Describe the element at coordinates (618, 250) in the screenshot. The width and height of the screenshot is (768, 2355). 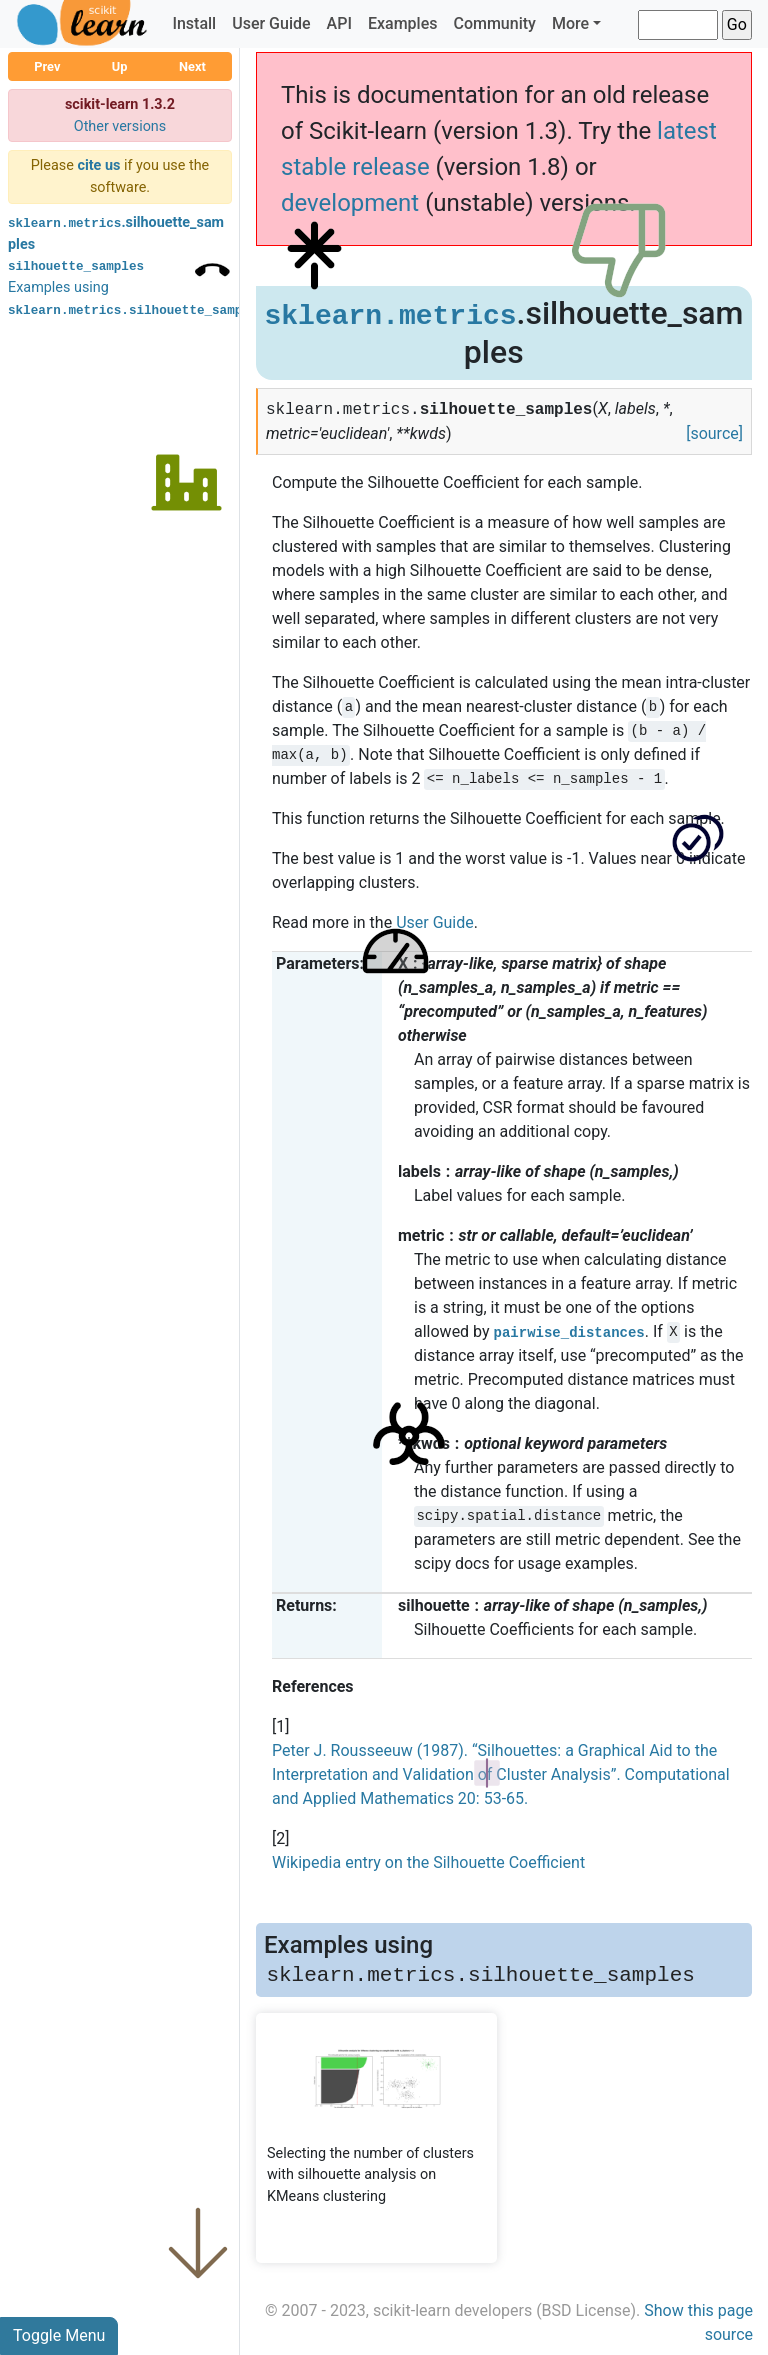
I see `dislike or downvote content` at that location.